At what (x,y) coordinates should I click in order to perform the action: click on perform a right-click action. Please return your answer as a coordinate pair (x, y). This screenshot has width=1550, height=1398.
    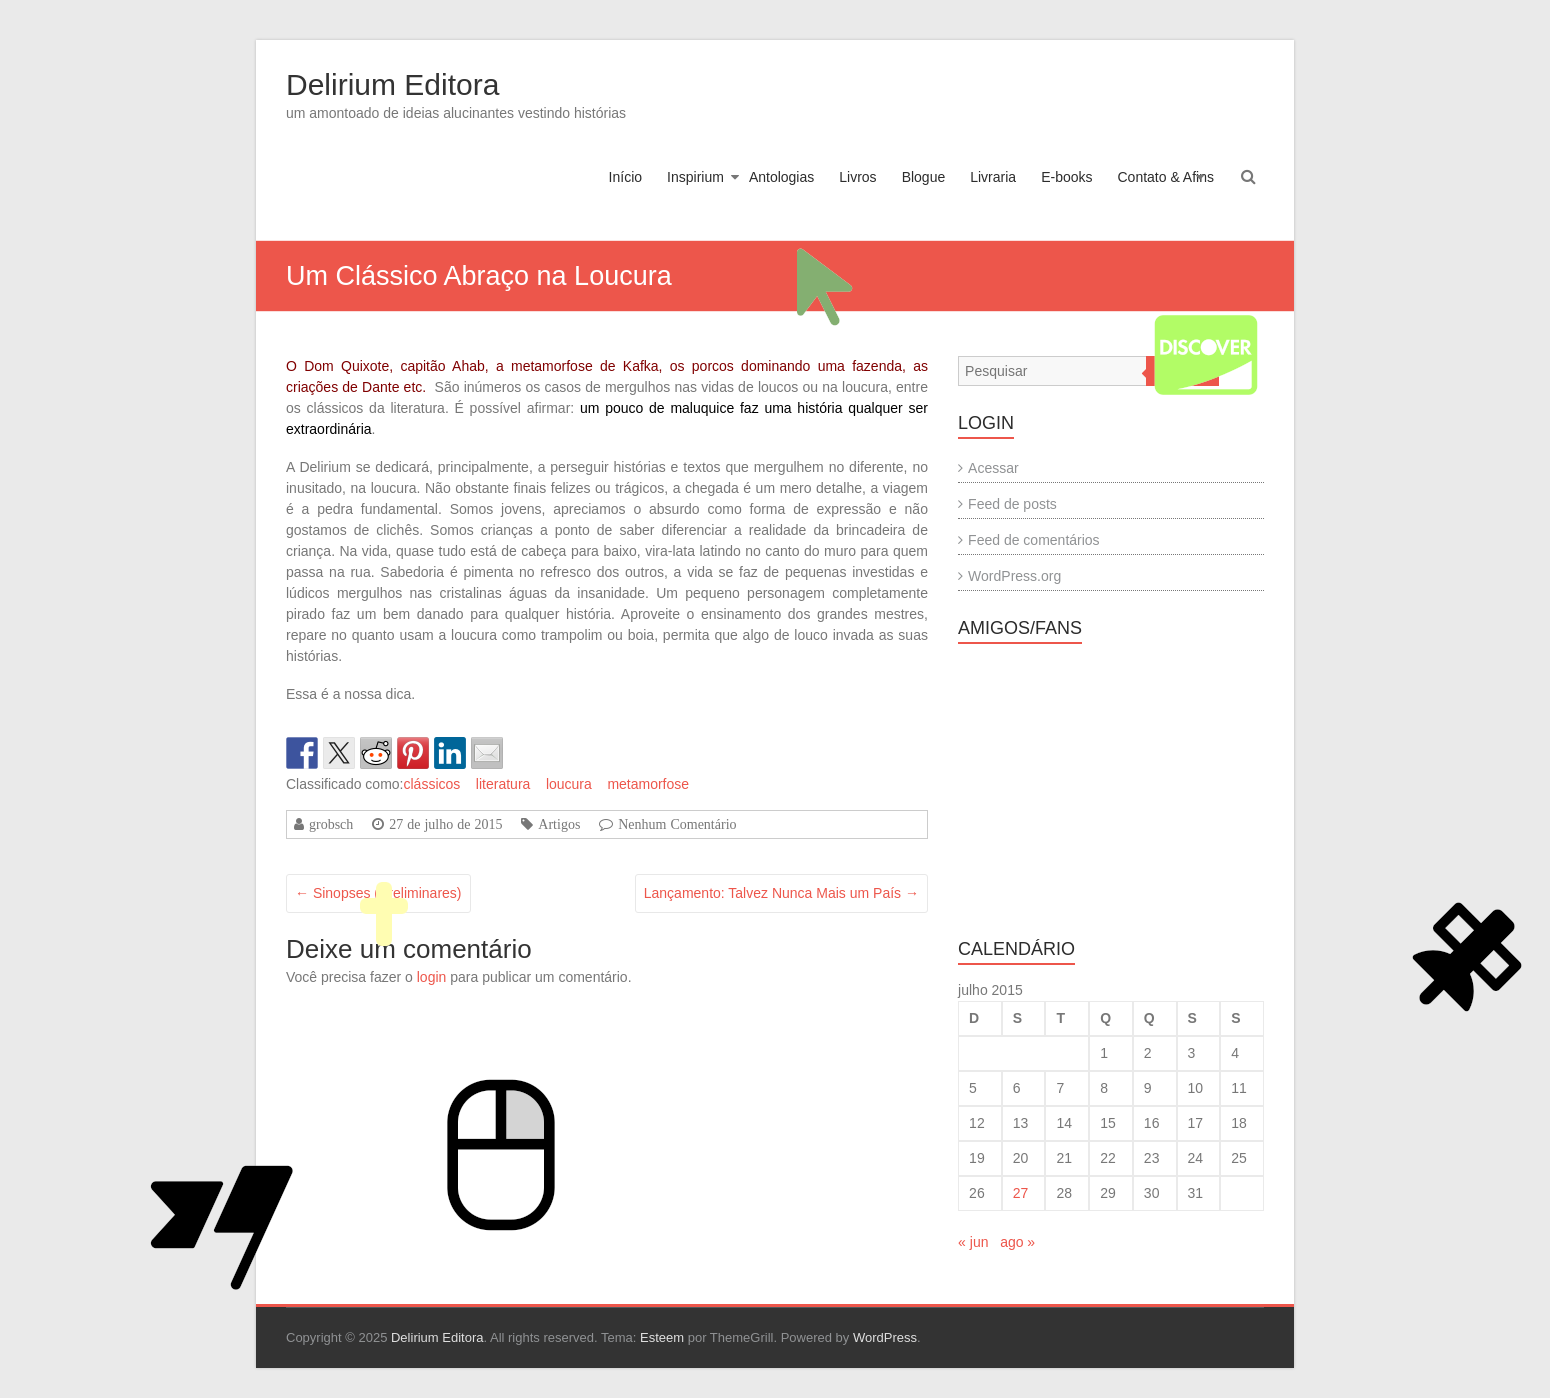
    Looking at the image, I should click on (501, 1155).